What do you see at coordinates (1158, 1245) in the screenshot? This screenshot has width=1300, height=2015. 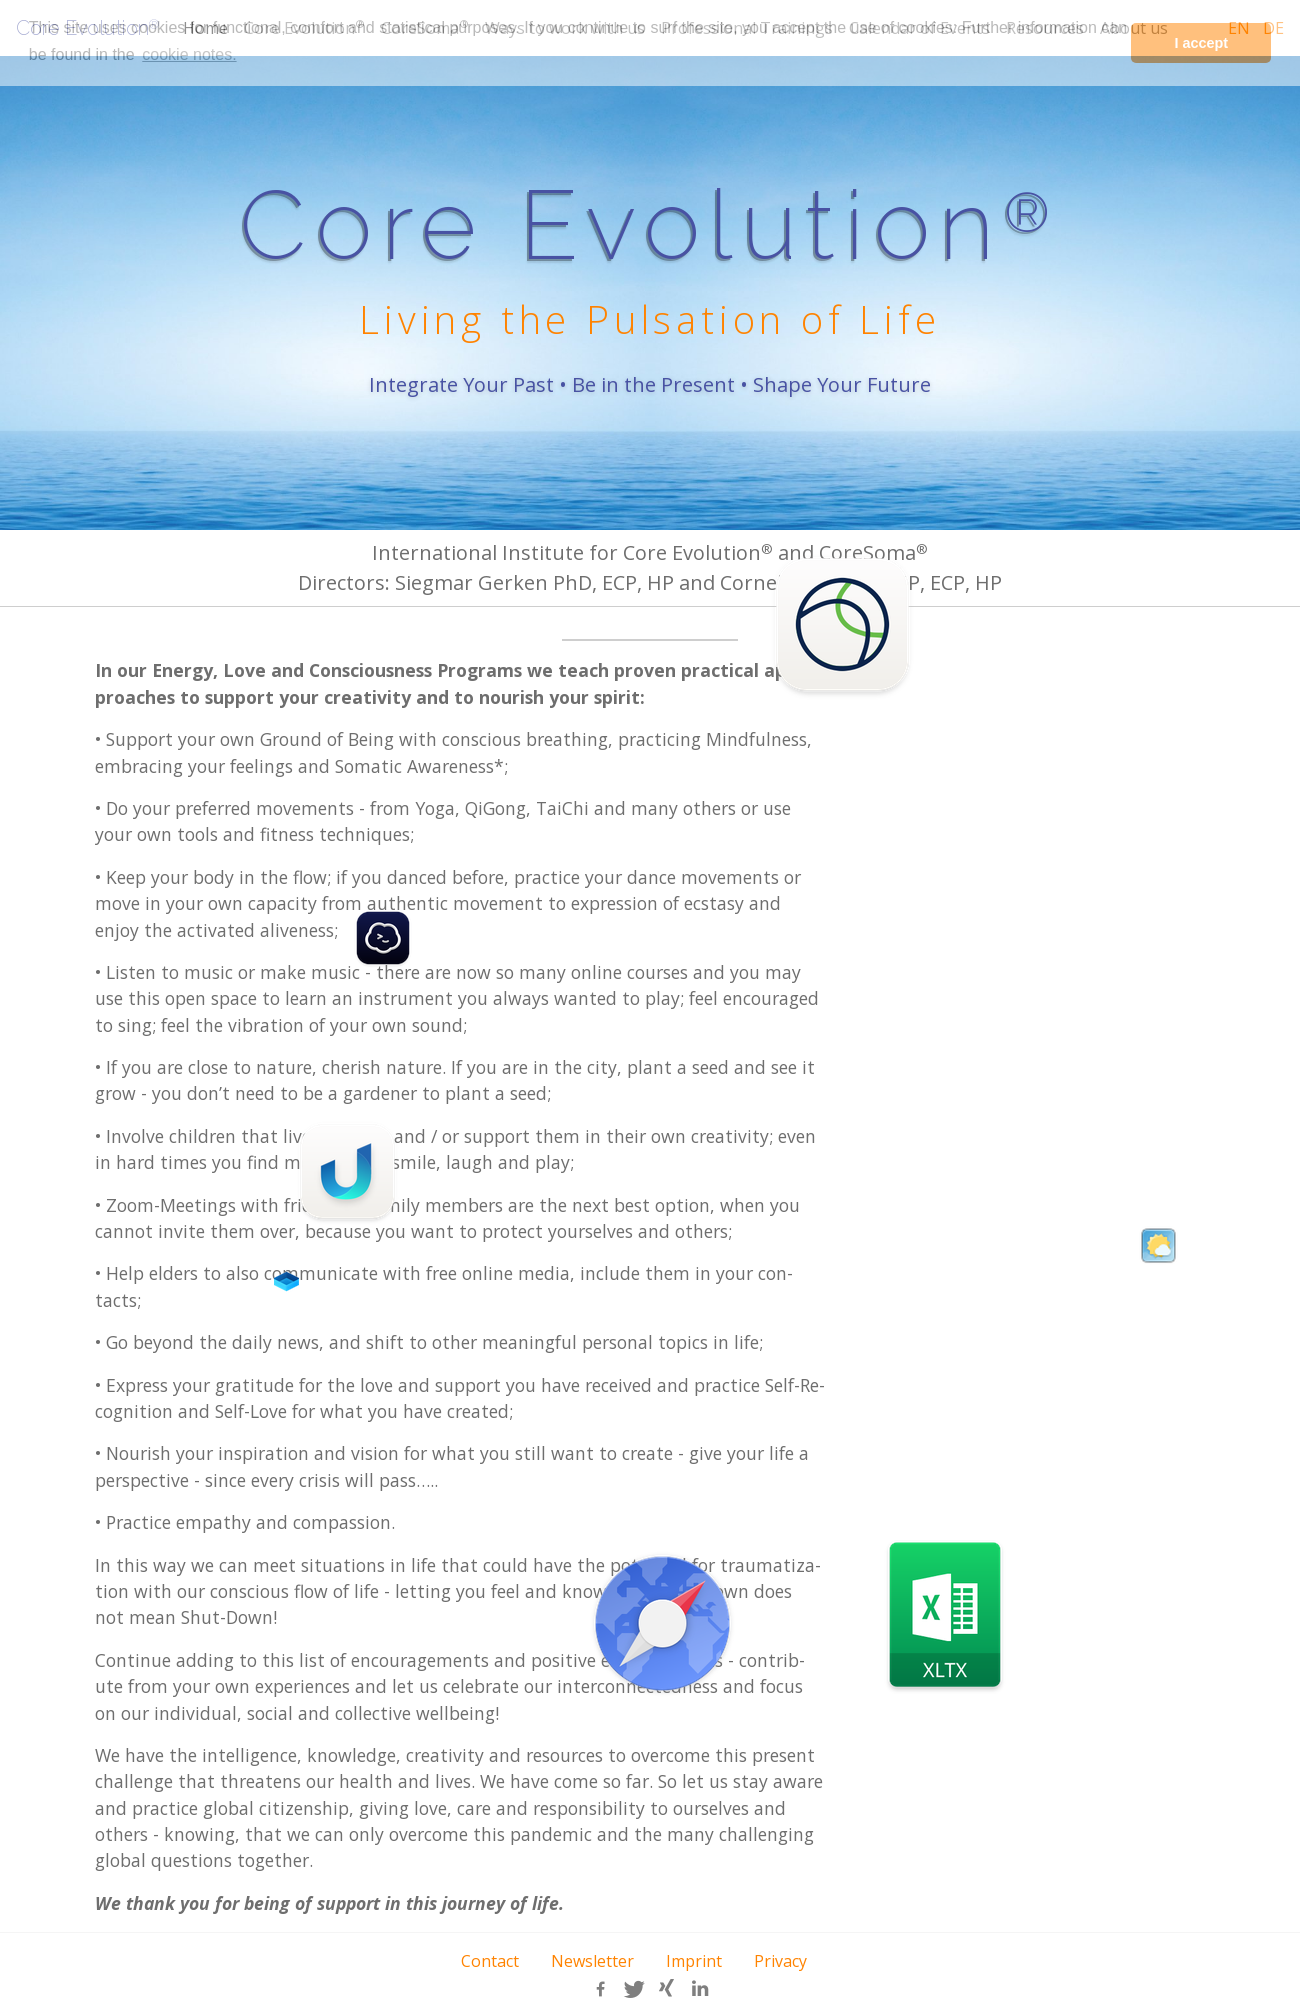 I see `open the weather app` at bounding box center [1158, 1245].